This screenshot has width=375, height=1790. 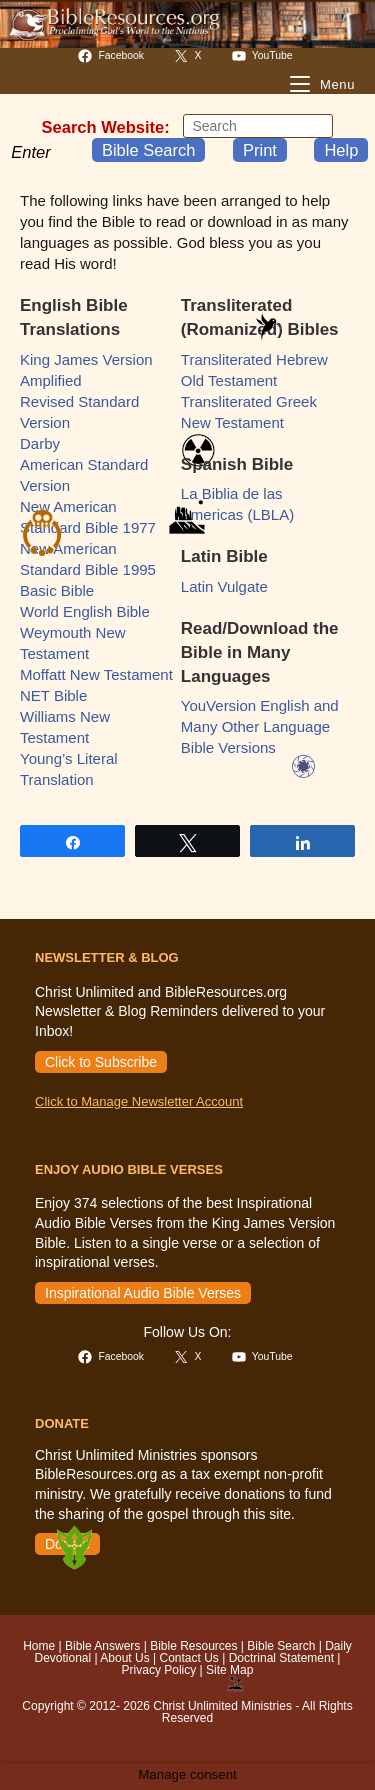 I want to click on camera aperture or shutter control, so click(x=303, y=766).